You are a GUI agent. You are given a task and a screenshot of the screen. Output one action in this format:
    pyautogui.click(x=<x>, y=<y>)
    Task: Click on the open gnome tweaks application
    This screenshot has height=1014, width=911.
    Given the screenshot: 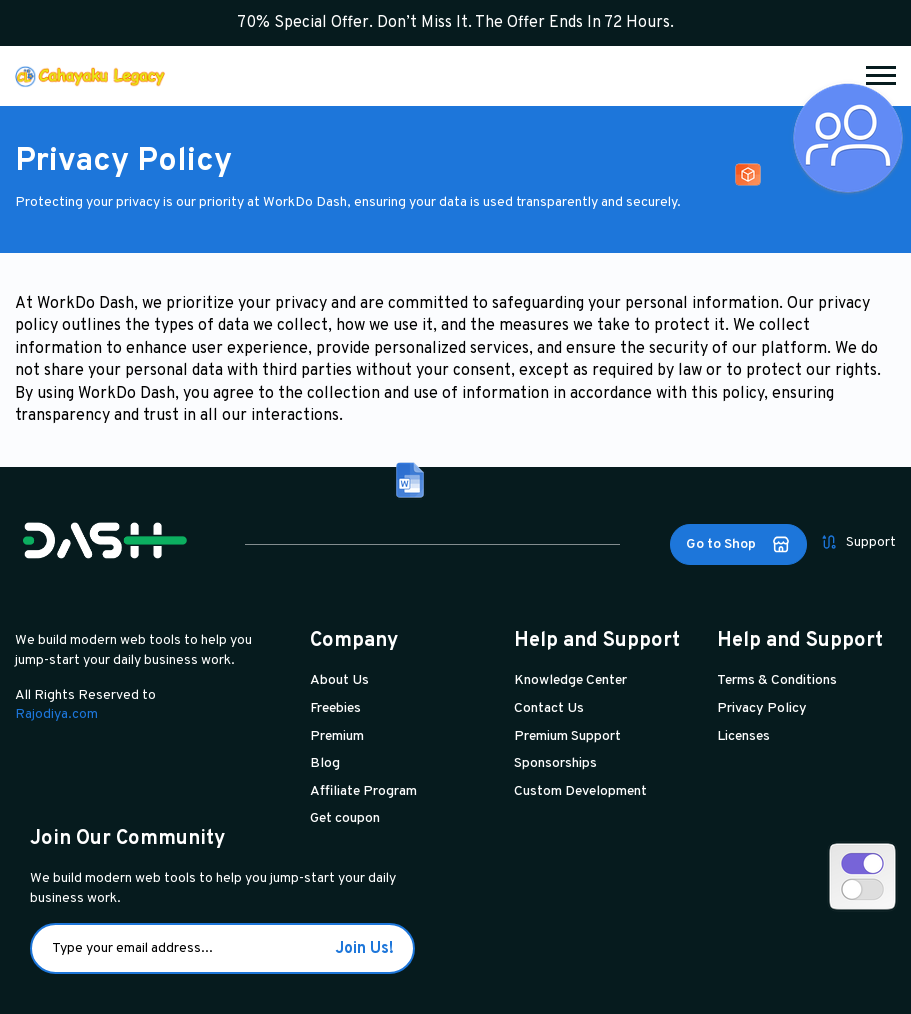 What is the action you would take?
    pyautogui.click(x=862, y=876)
    